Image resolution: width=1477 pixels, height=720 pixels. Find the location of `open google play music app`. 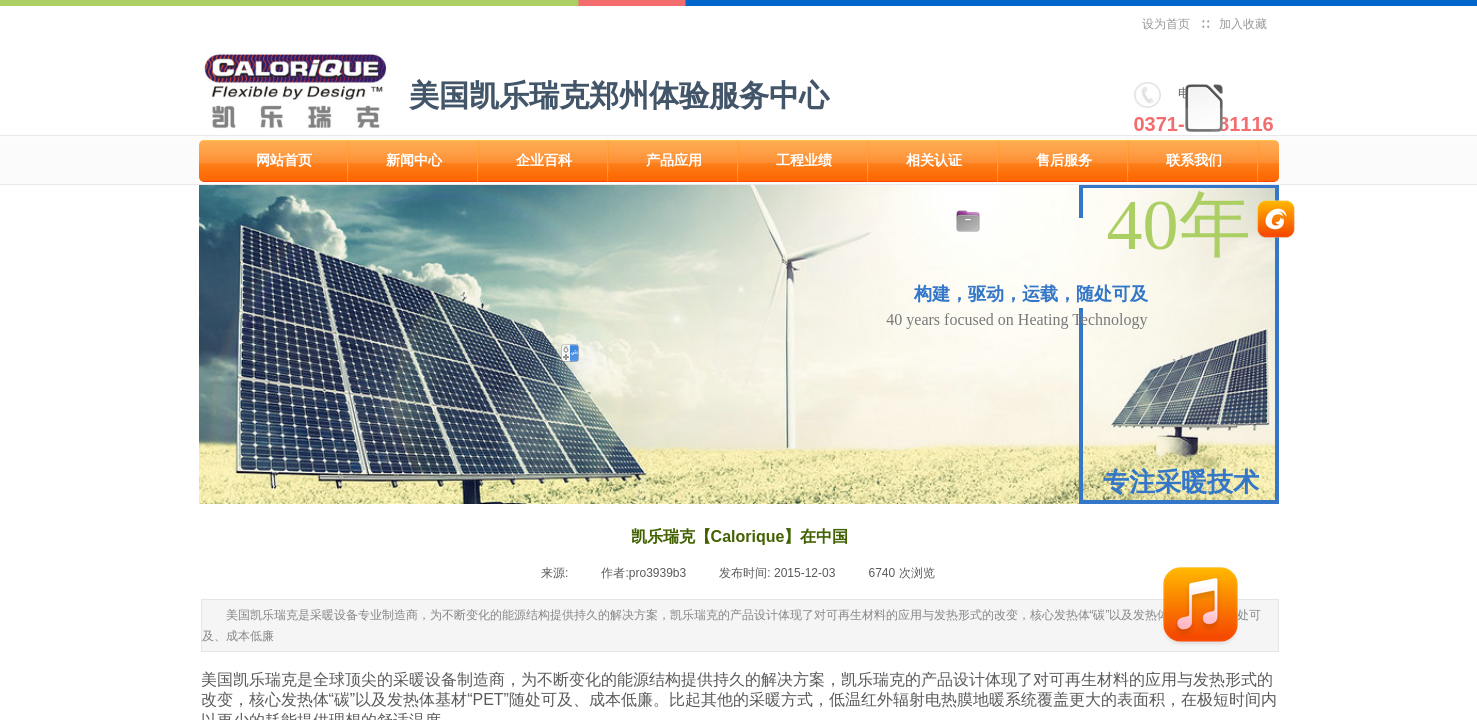

open google play music app is located at coordinates (1200, 604).